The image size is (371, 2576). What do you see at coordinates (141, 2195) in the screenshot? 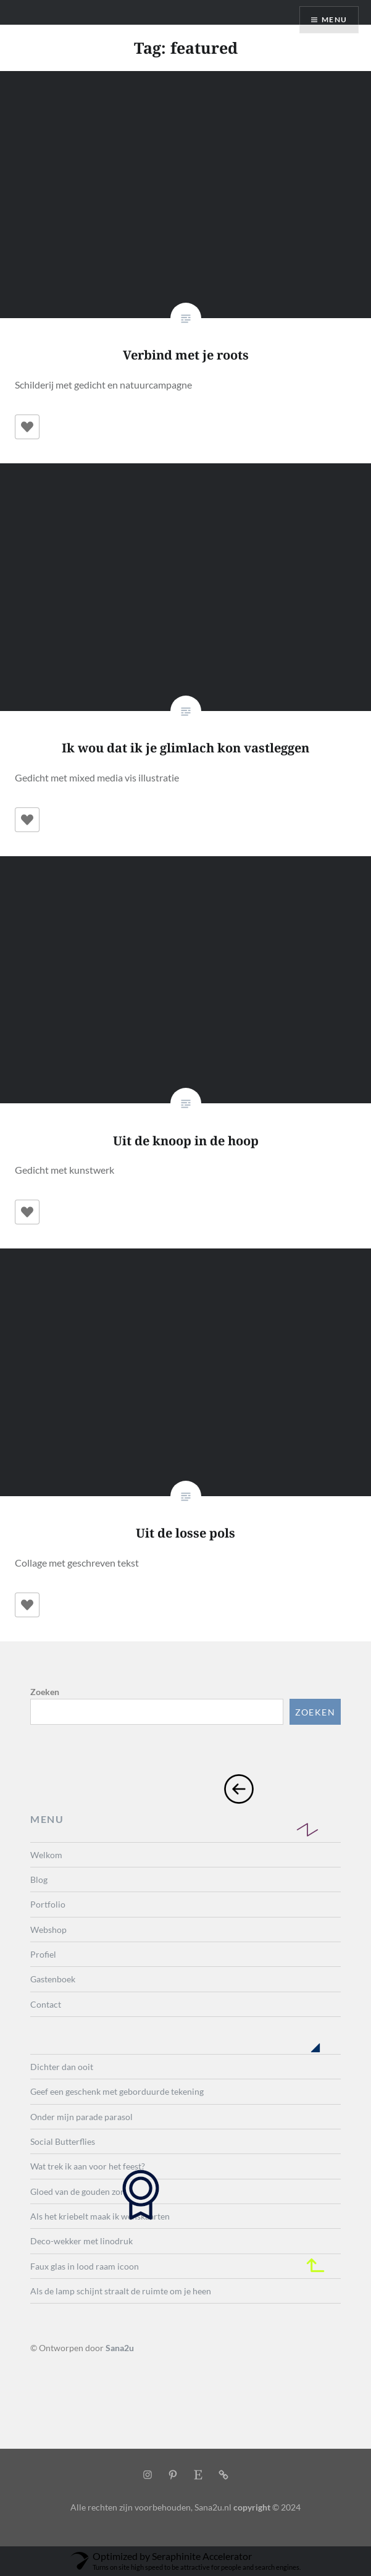
I see `view achievements or awards` at bounding box center [141, 2195].